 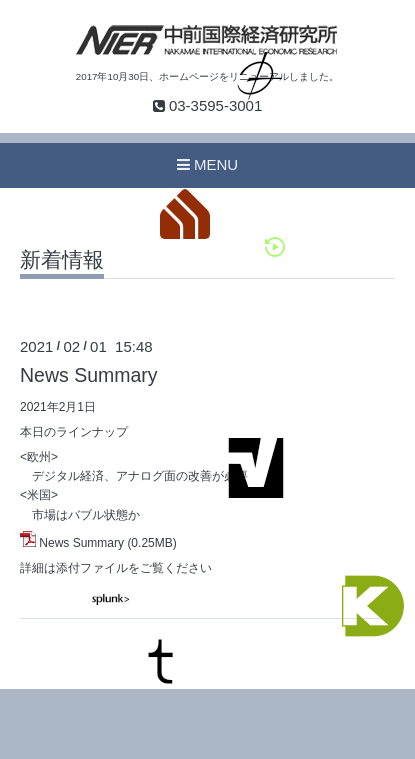 What do you see at coordinates (256, 468) in the screenshot?
I see `vBulletin forum software logo` at bounding box center [256, 468].